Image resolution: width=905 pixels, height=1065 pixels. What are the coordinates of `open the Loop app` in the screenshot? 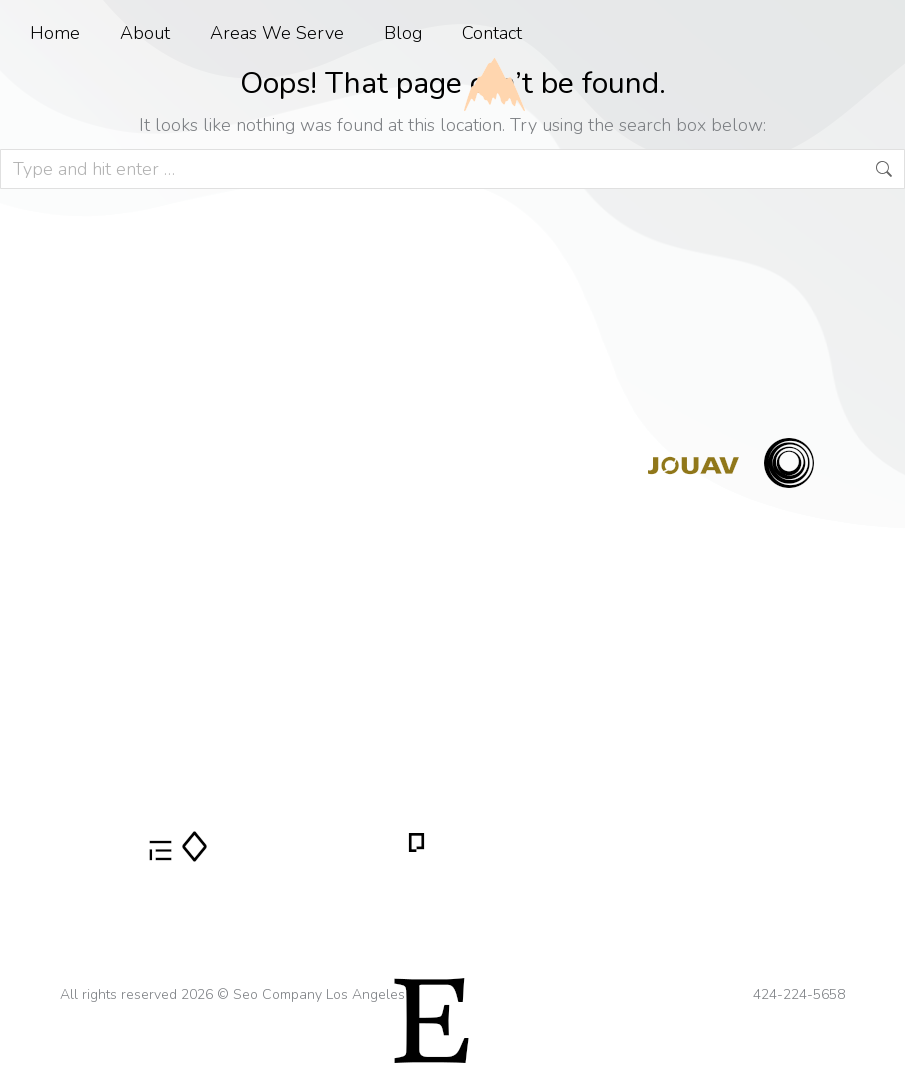 It's located at (789, 463).